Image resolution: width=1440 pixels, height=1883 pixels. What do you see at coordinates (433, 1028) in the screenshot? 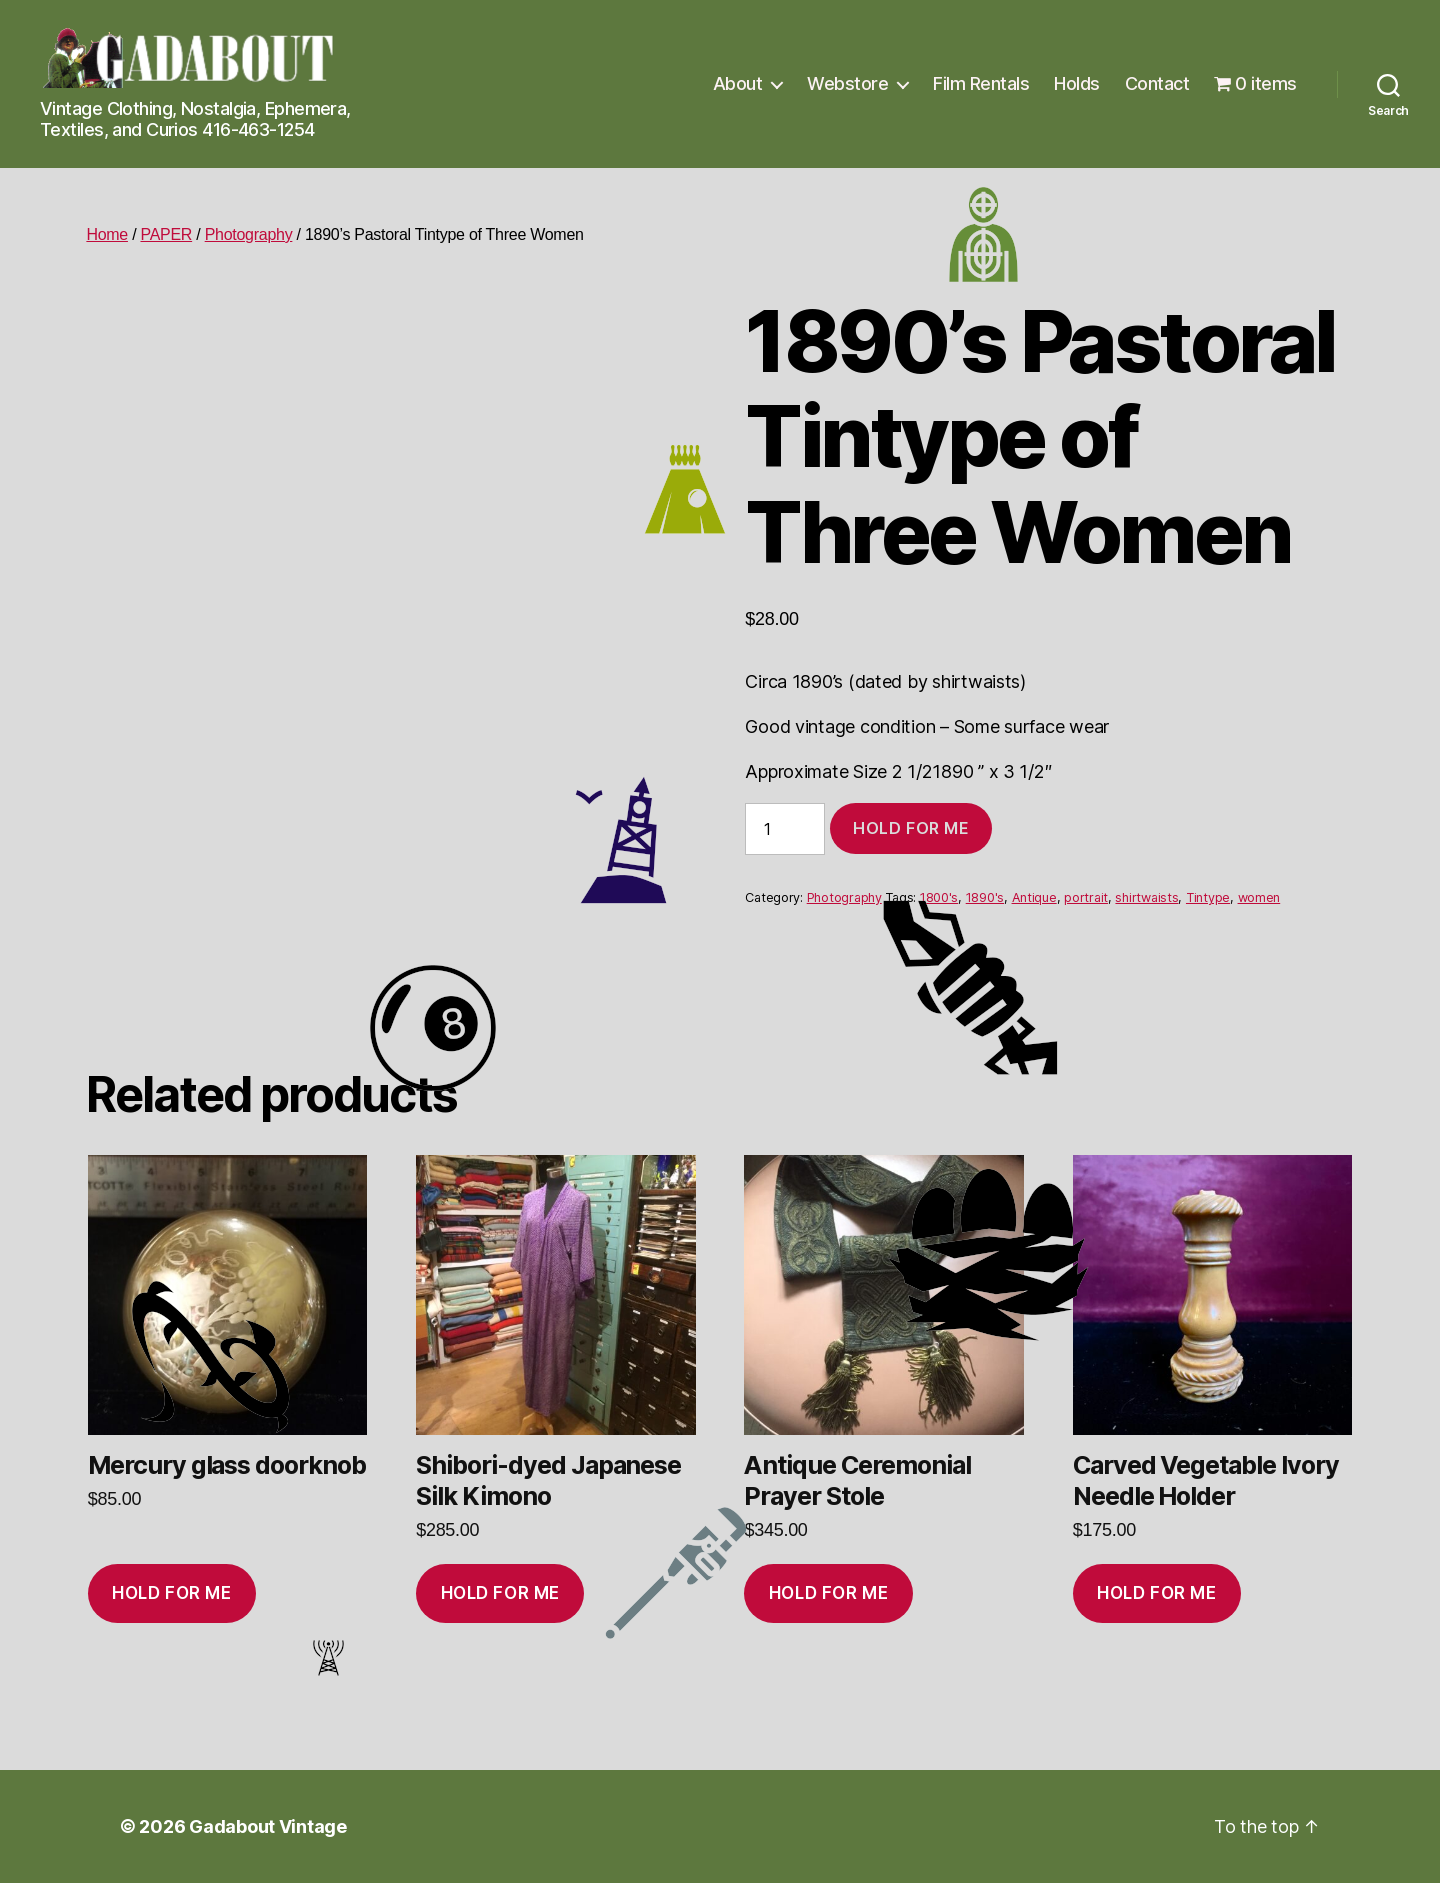
I see `play billiards or pool game` at bounding box center [433, 1028].